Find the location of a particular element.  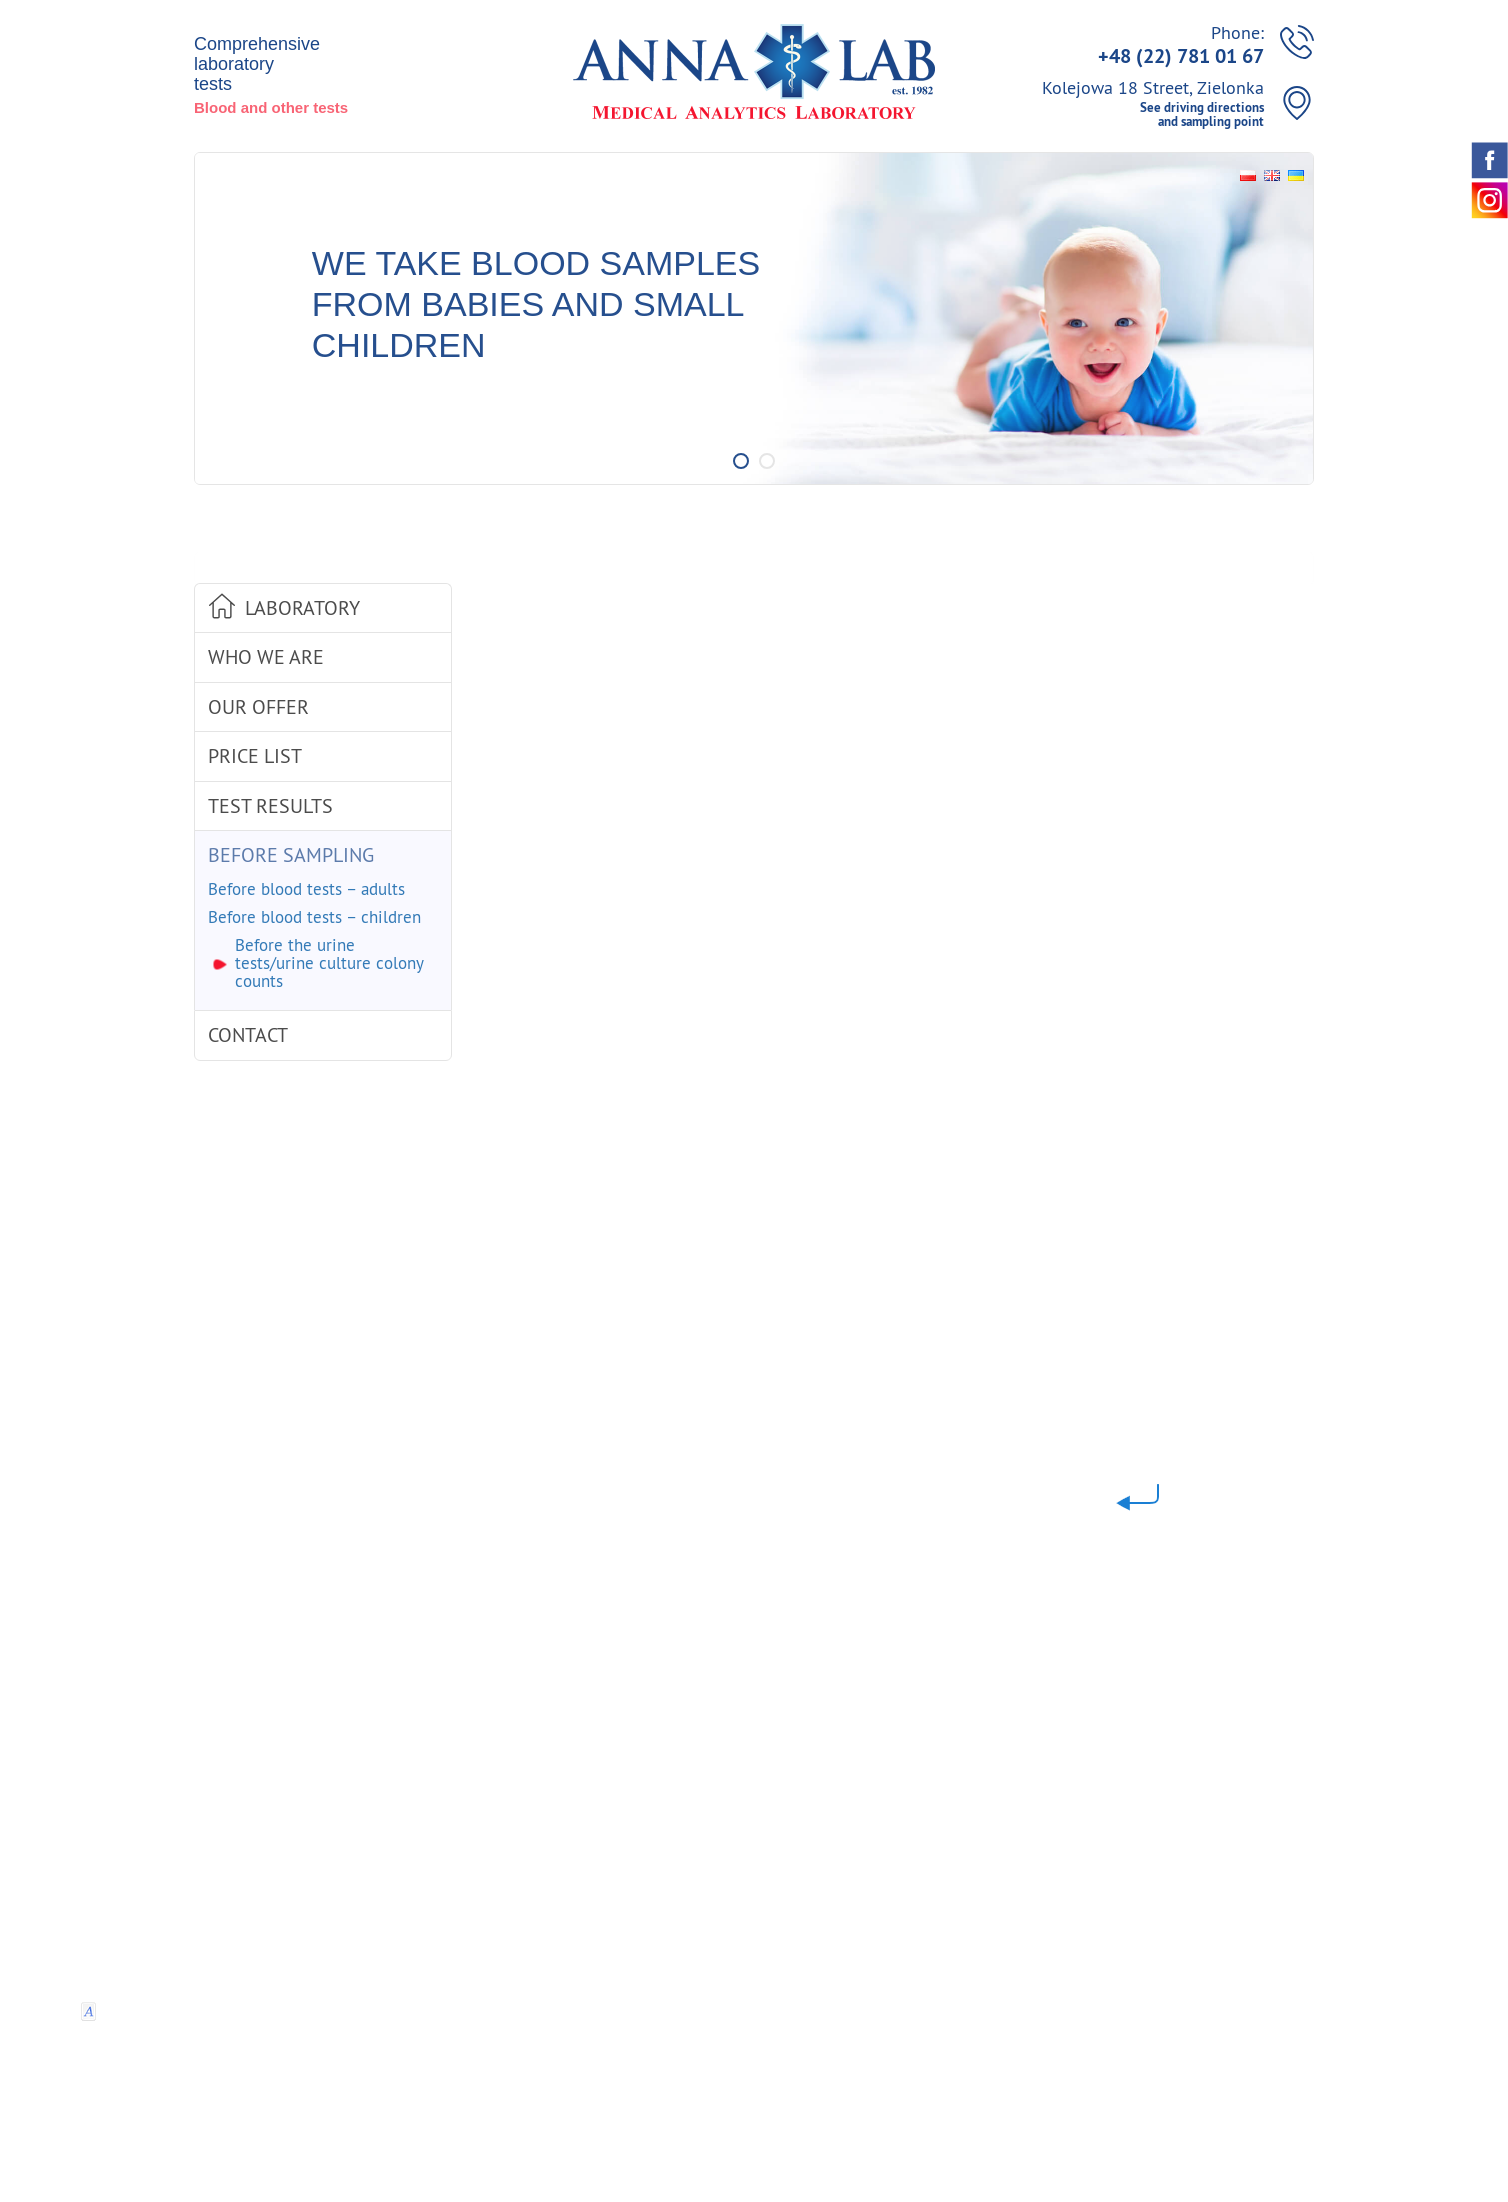

a font file type indicator is located at coordinates (88, 2011).